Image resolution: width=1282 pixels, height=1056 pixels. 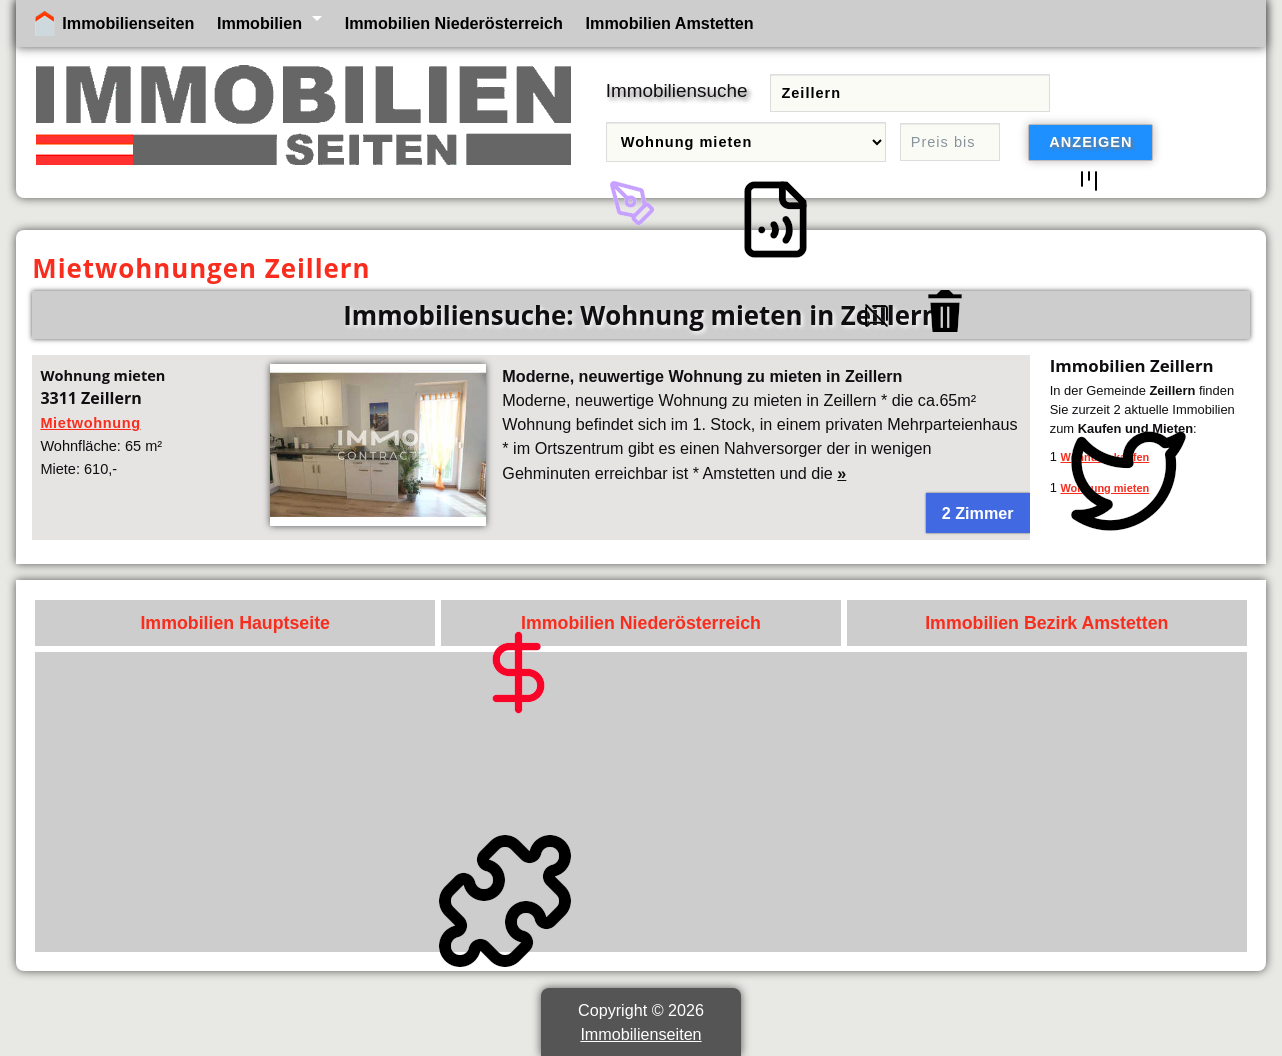 I want to click on delete selected item, so click(x=945, y=311).